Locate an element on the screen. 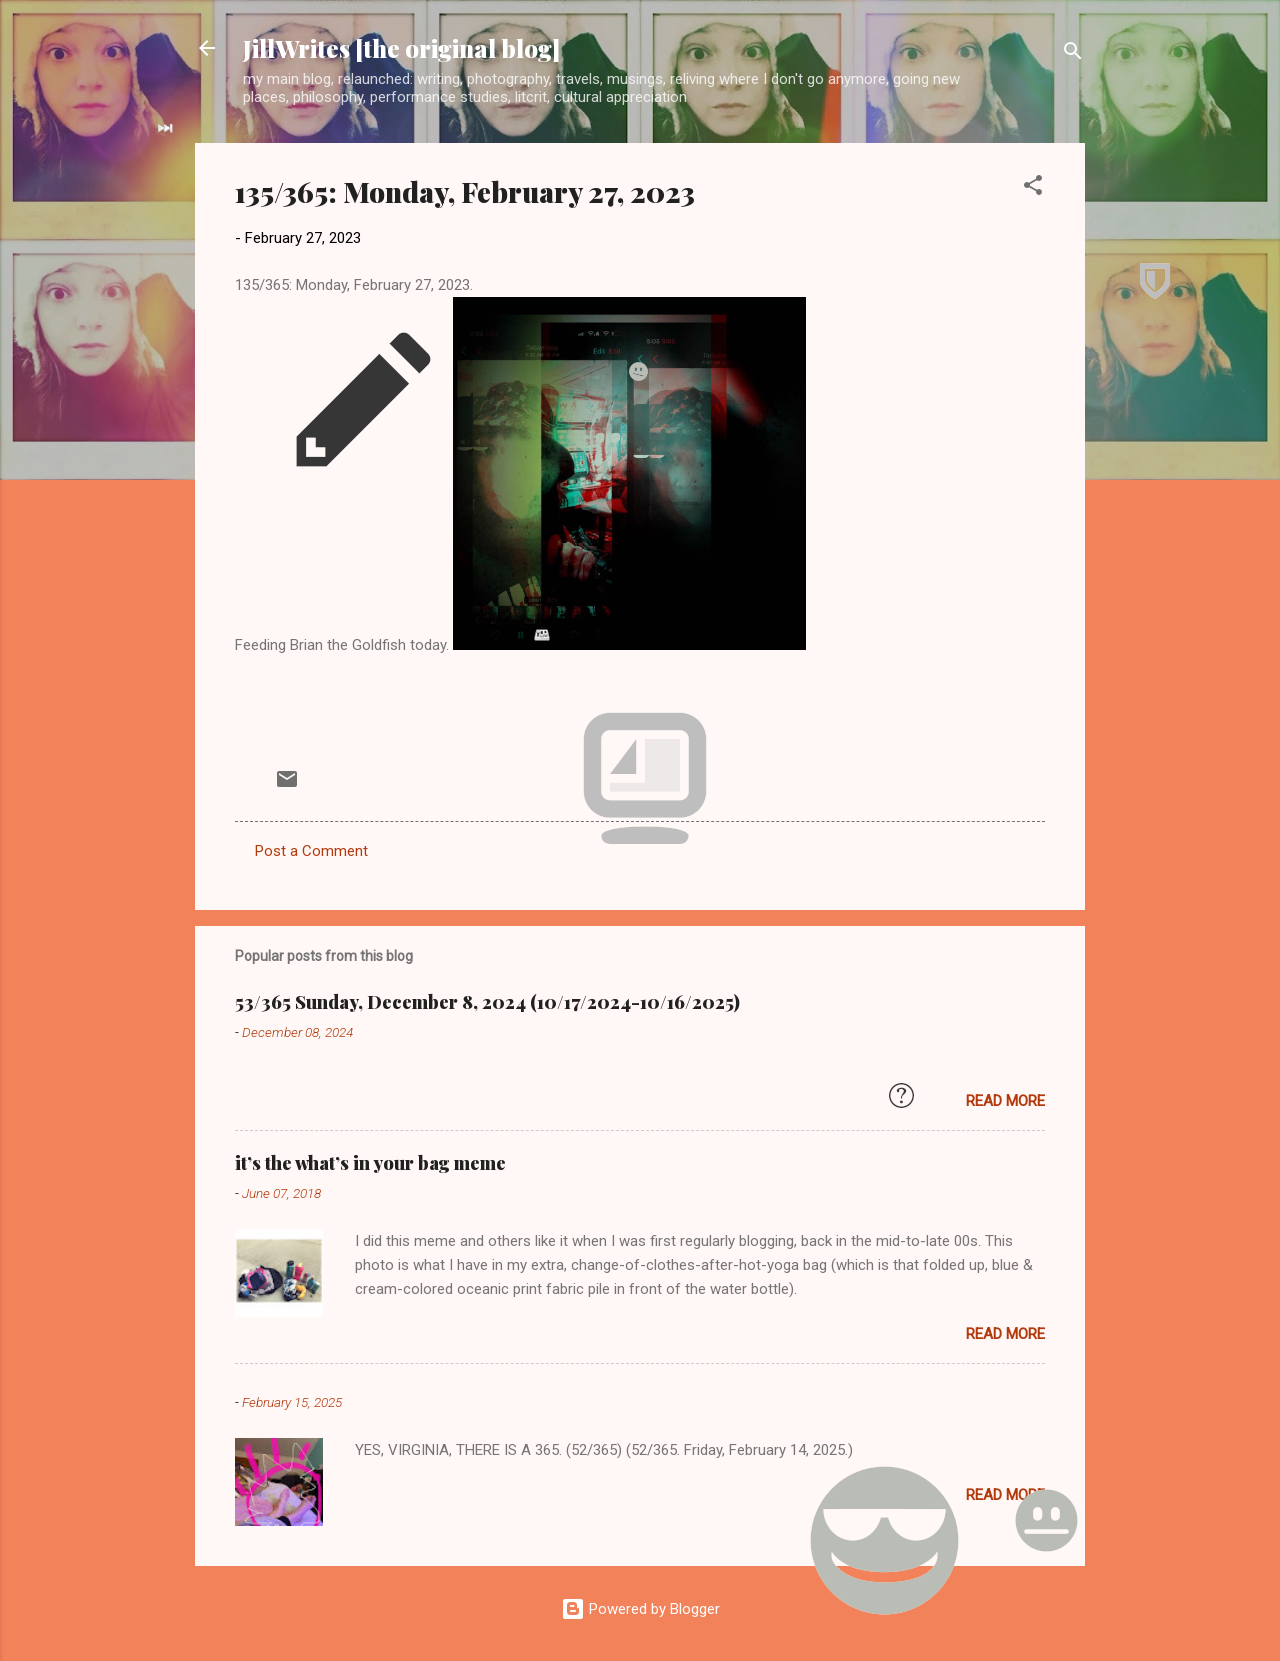  open desktop preferences is located at coordinates (542, 635).